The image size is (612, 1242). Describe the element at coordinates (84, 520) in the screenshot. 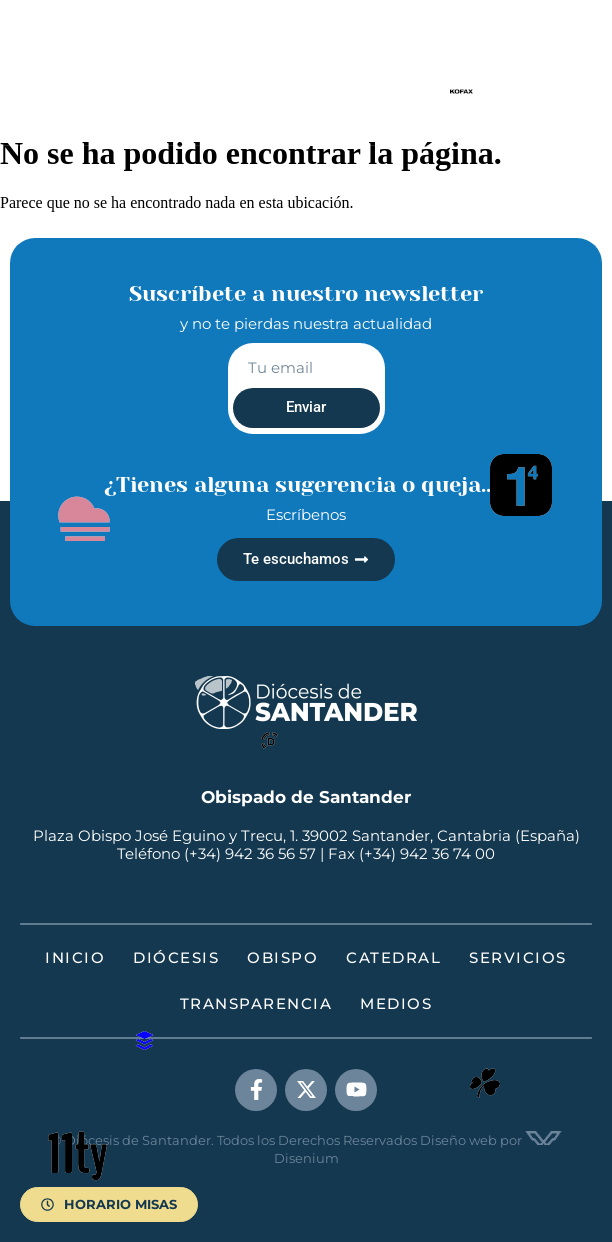

I see `indicates foggy weather conditions` at that location.